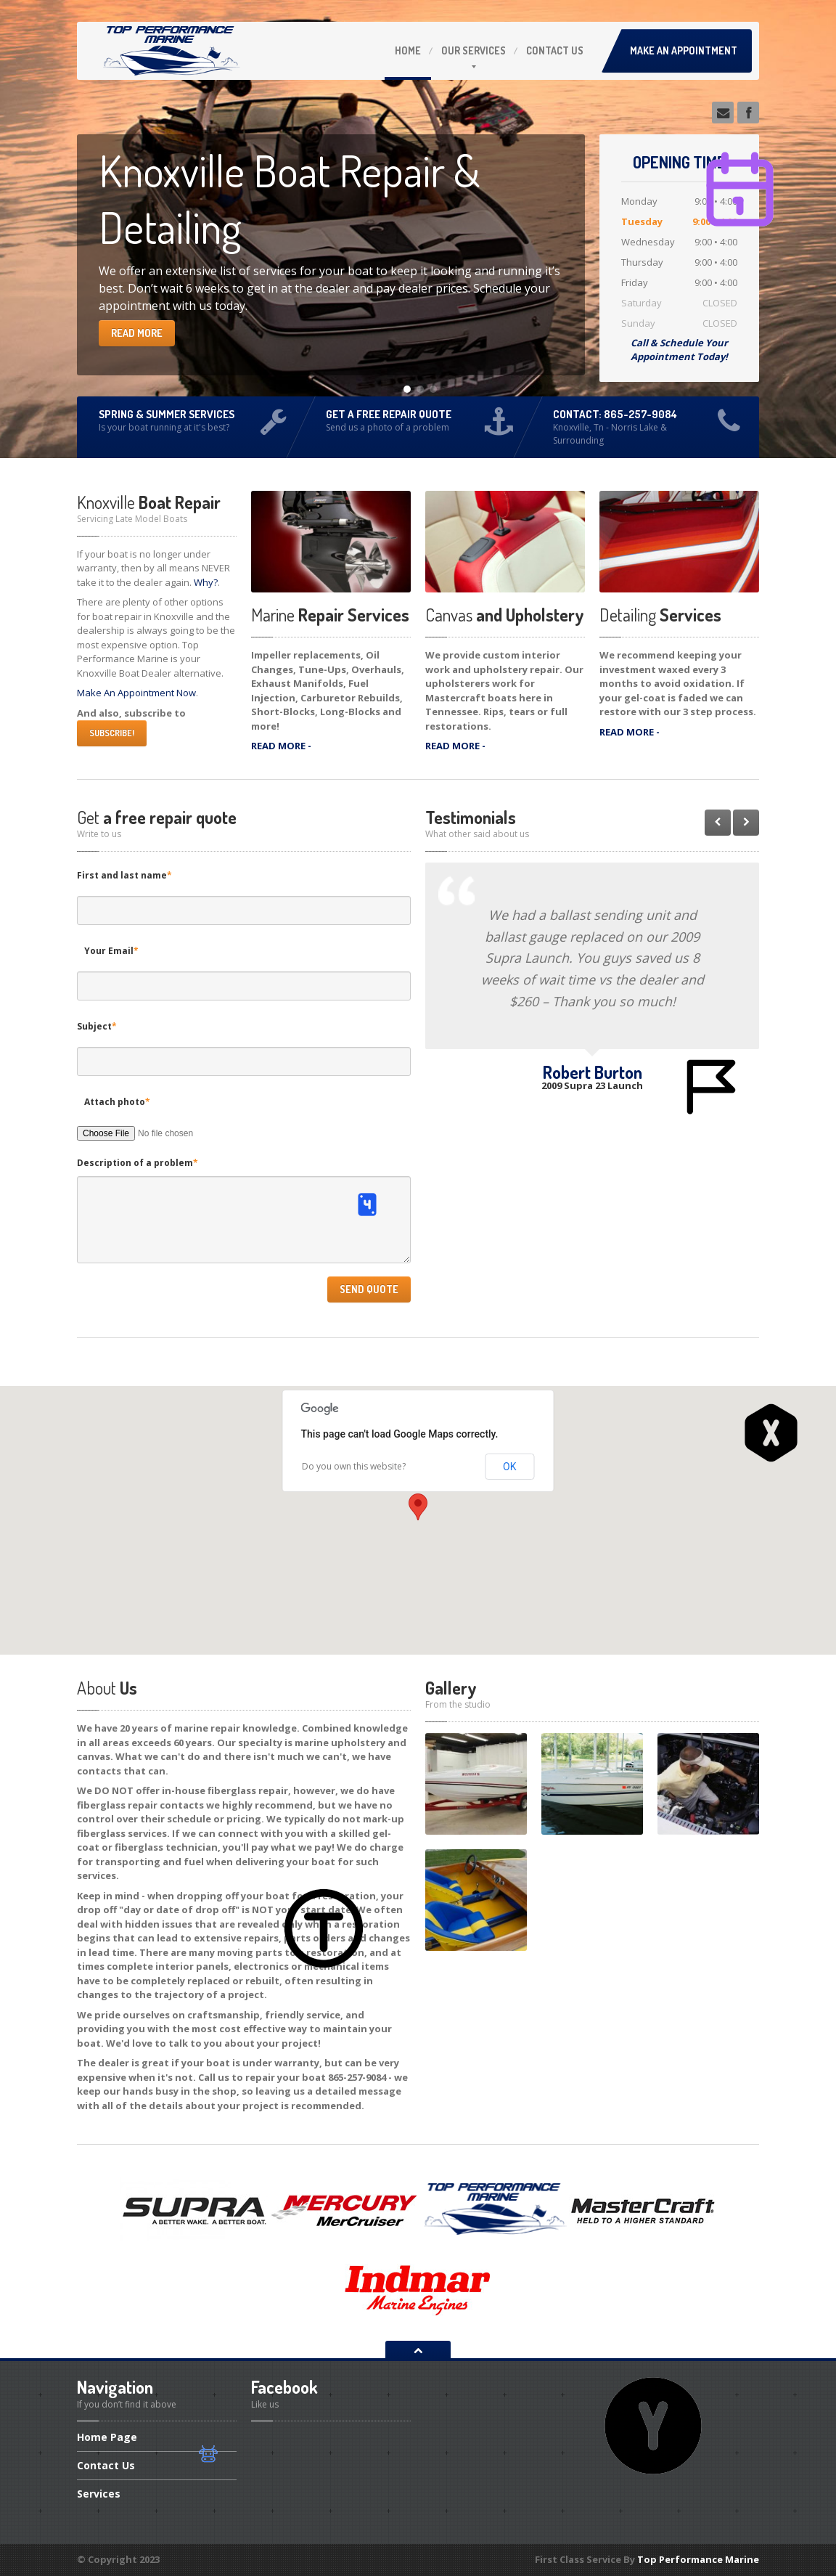 The width and height of the screenshot is (836, 2576). I want to click on close or cancel action, so click(771, 1432).